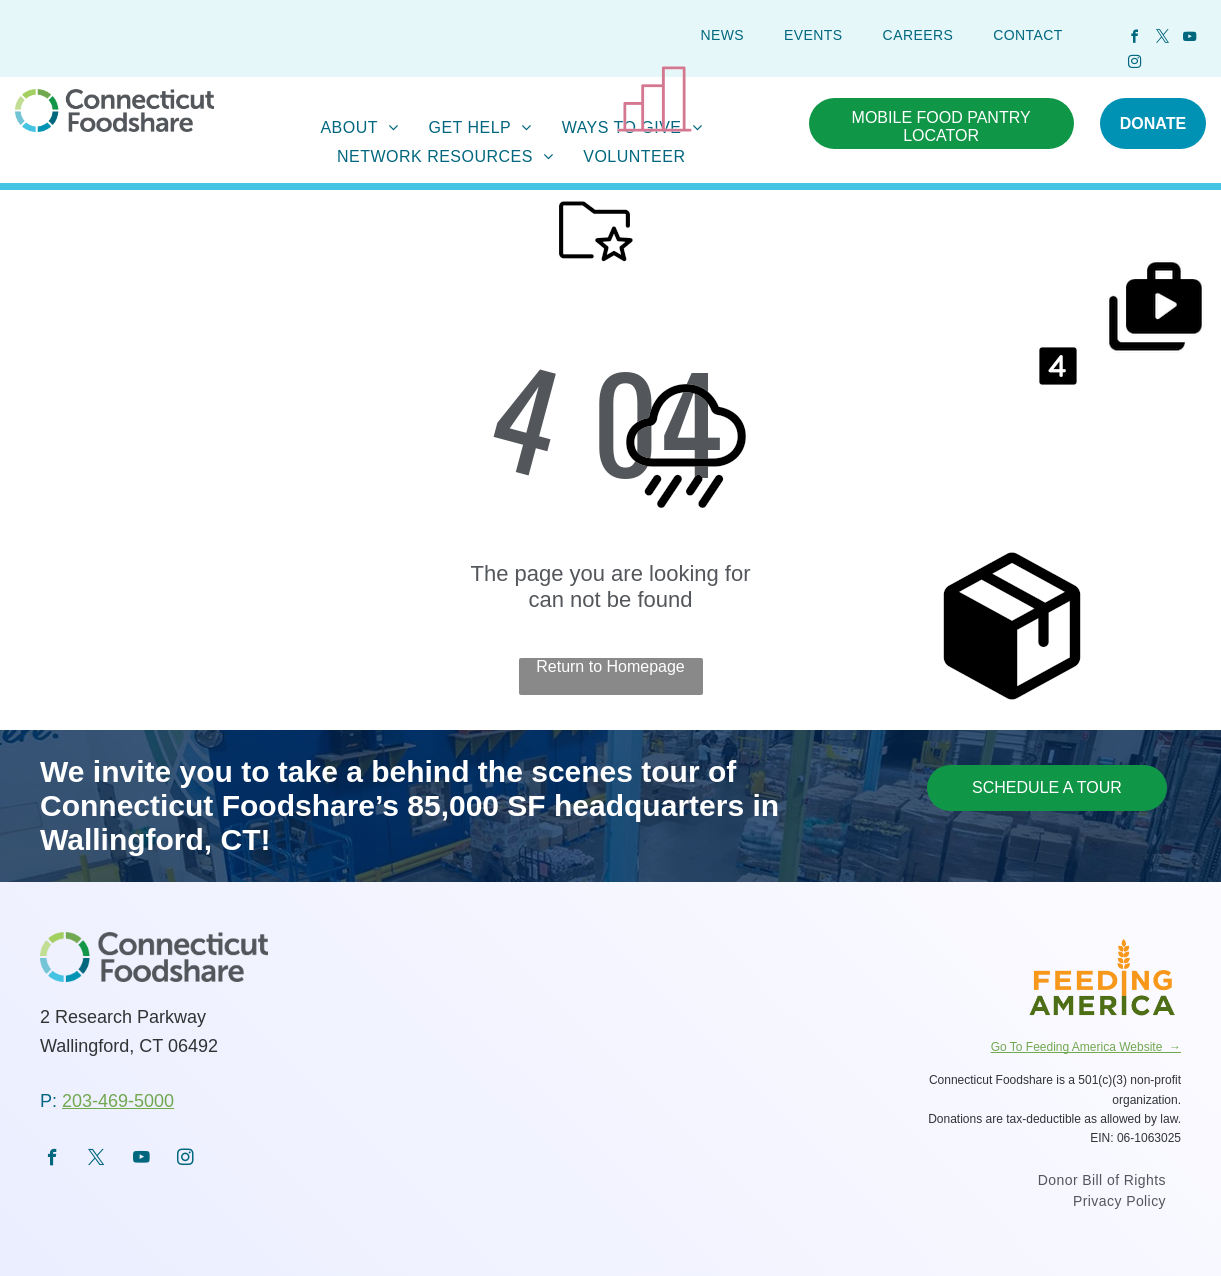 This screenshot has height=1276, width=1221. I want to click on view your purchased videos or media, so click(1155, 308).